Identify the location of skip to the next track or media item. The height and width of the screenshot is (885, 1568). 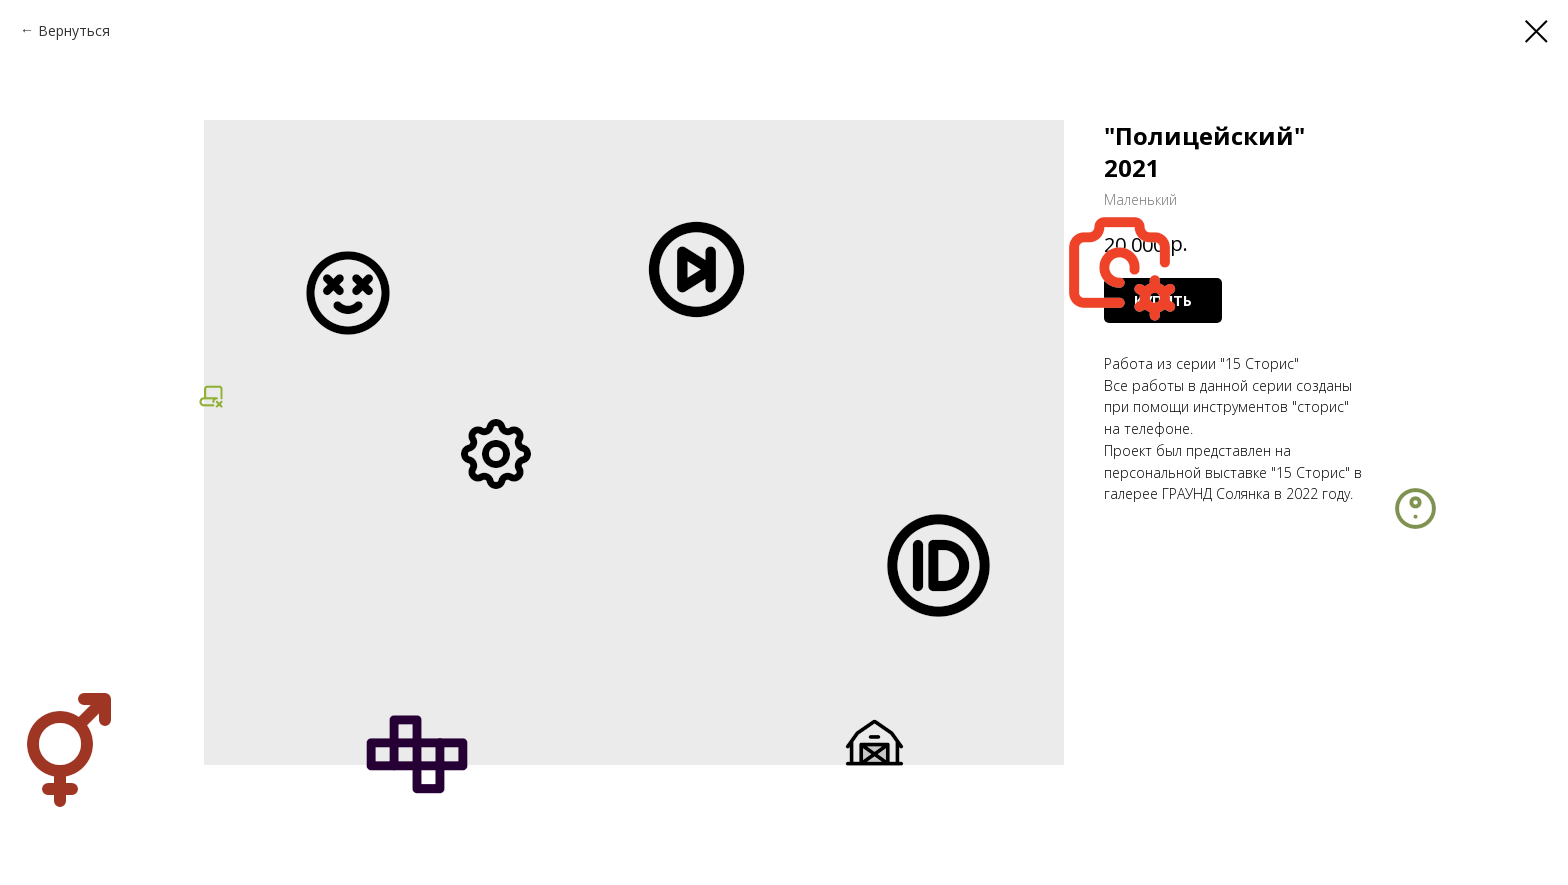
(696, 269).